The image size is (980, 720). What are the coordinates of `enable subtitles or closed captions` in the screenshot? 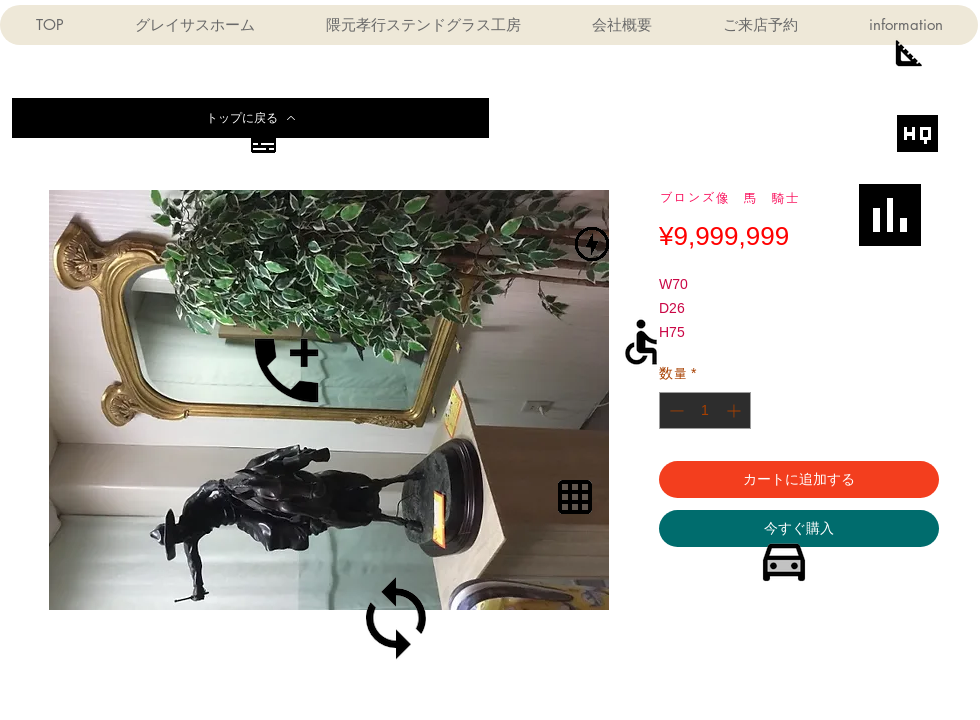 It's located at (263, 142).